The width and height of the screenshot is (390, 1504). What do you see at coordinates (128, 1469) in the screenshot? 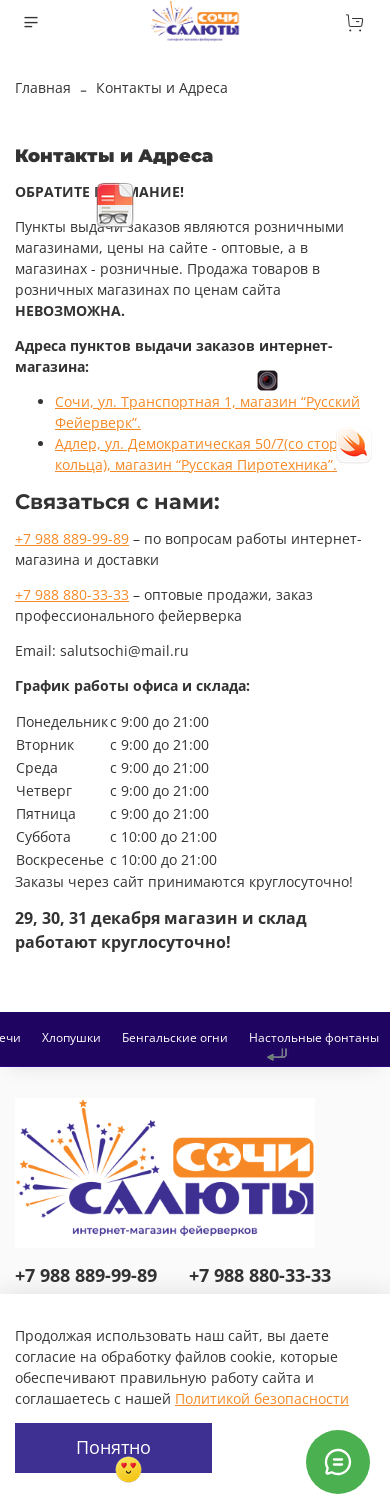
I see `open the Socialize social networking app` at bounding box center [128, 1469].